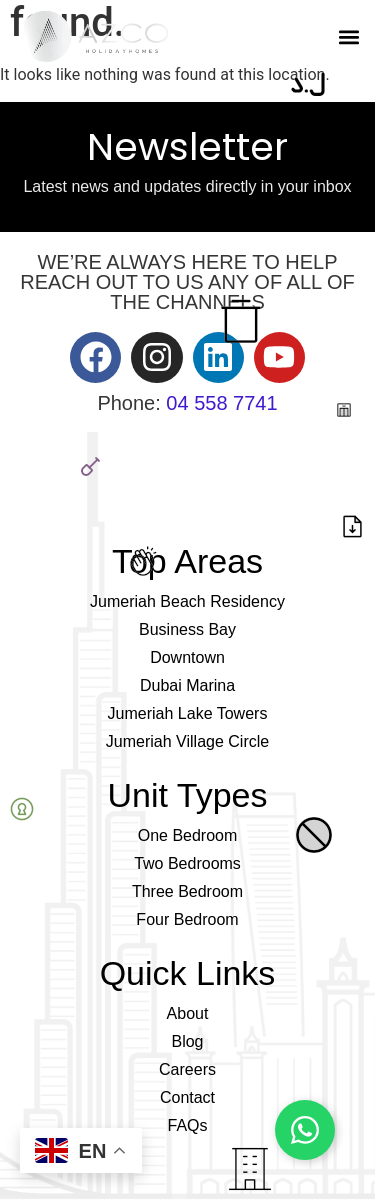 This screenshot has width=375, height=1200. I want to click on access security or privacy settings, so click(22, 809).